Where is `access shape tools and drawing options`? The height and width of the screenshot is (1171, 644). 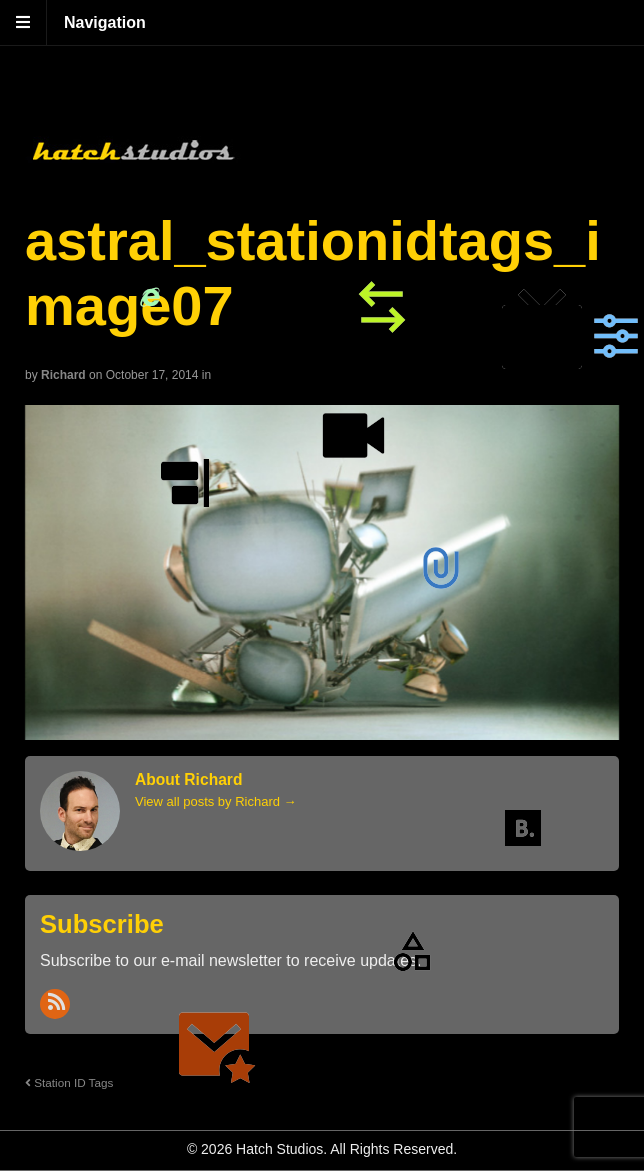 access shape tools and drawing options is located at coordinates (413, 952).